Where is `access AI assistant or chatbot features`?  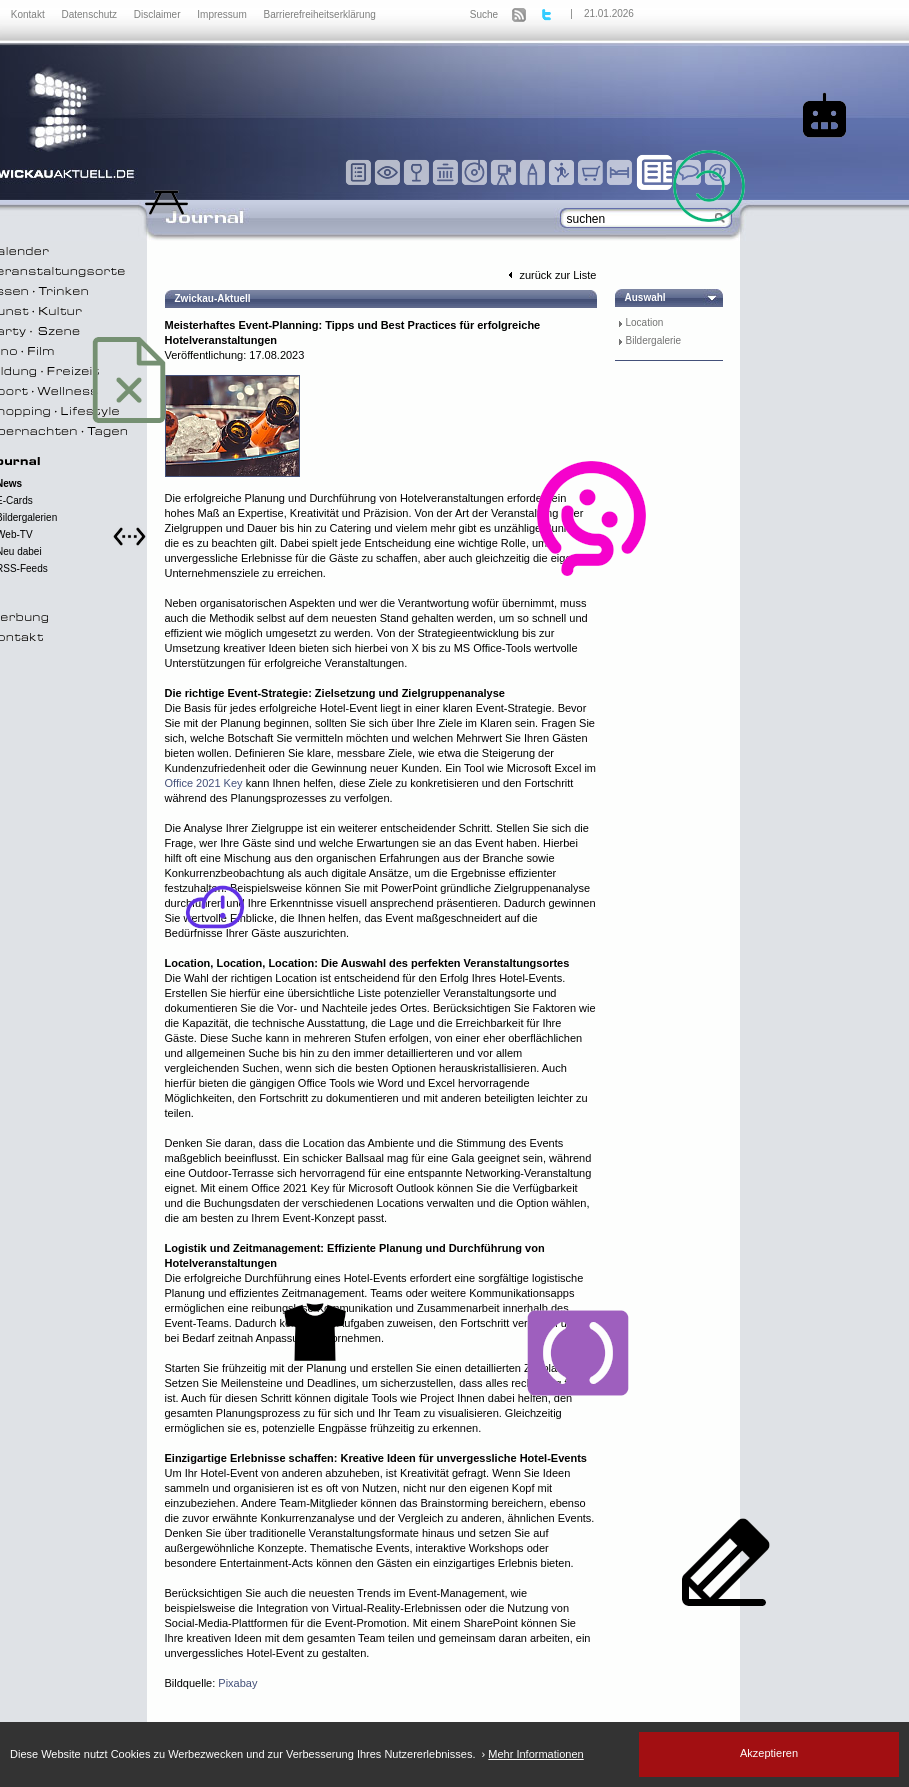 access AI assistant or chatbot features is located at coordinates (824, 117).